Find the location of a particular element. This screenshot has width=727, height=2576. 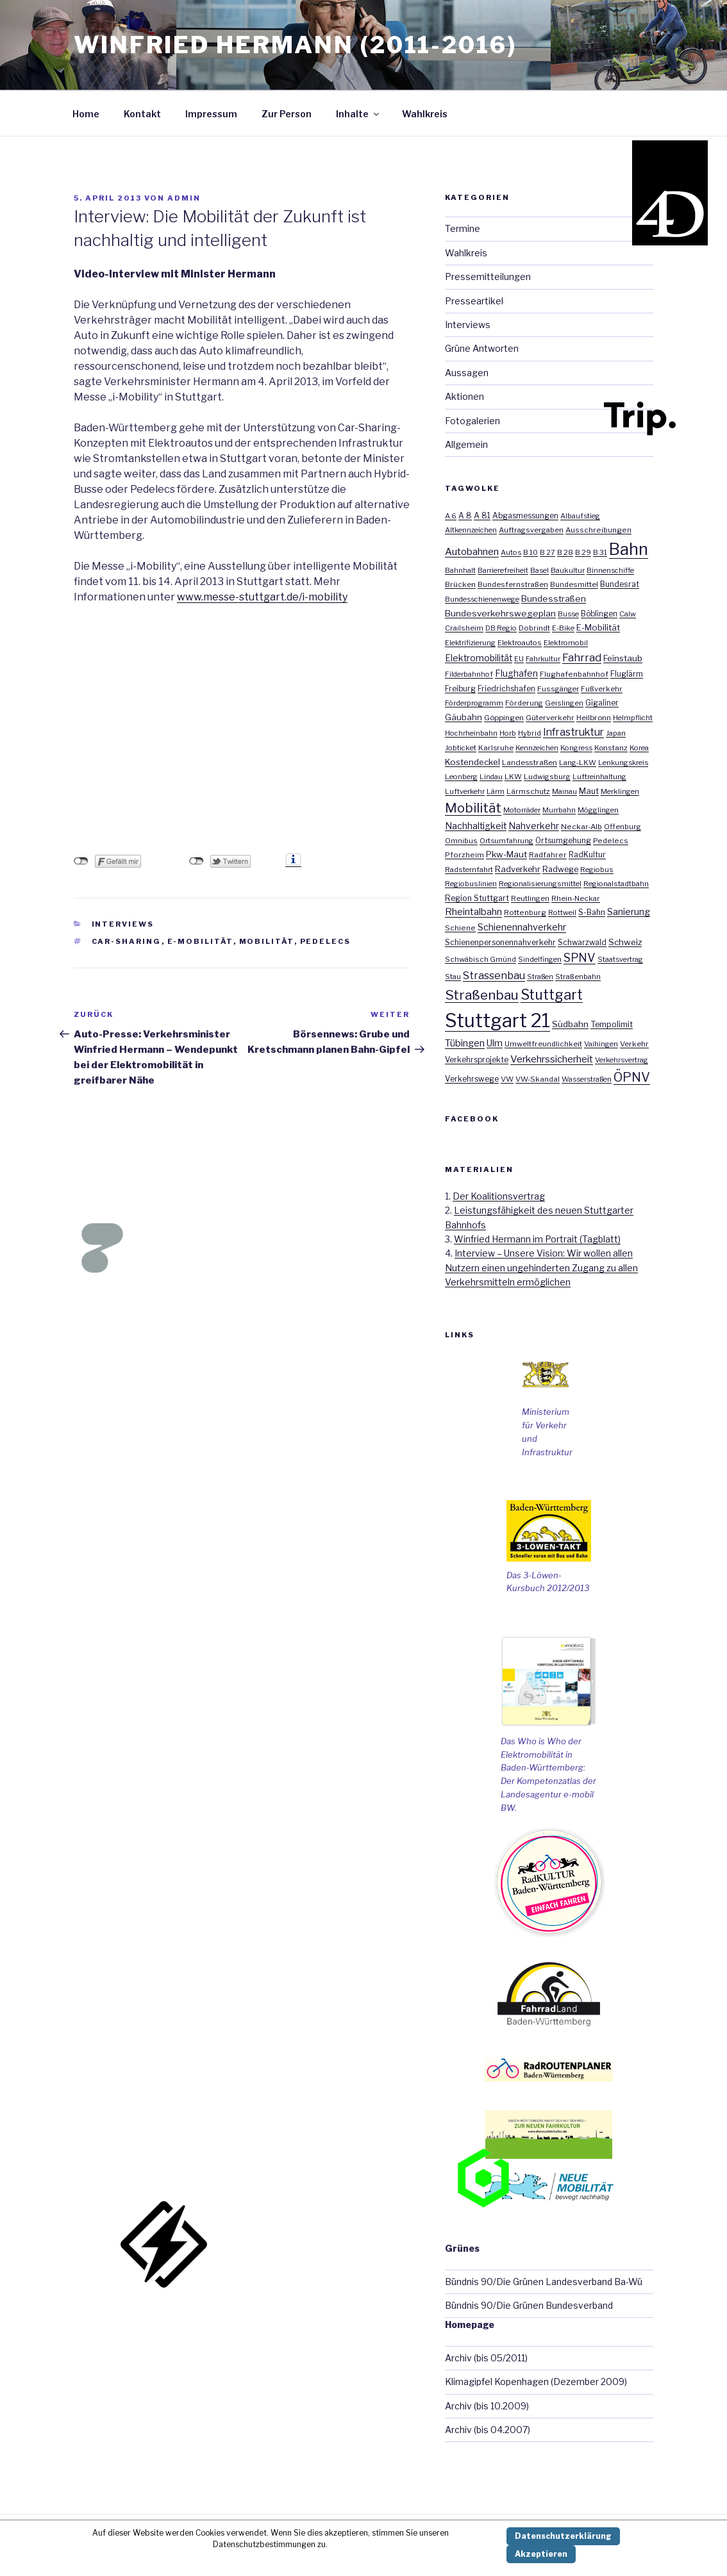

honeybadger application monitoring service logo is located at coordinates (163, 2244).